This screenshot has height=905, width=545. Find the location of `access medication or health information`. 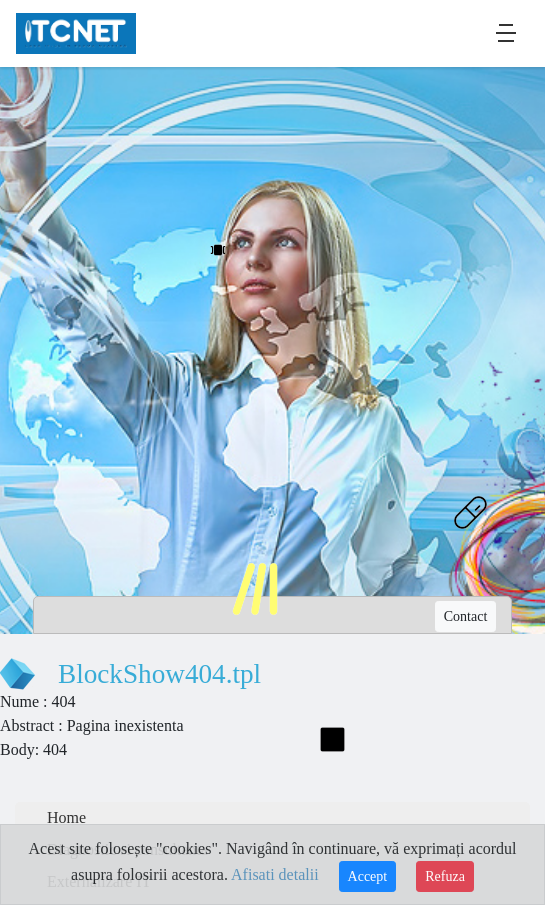

access medication or health information is located at coordinates (470, 512).